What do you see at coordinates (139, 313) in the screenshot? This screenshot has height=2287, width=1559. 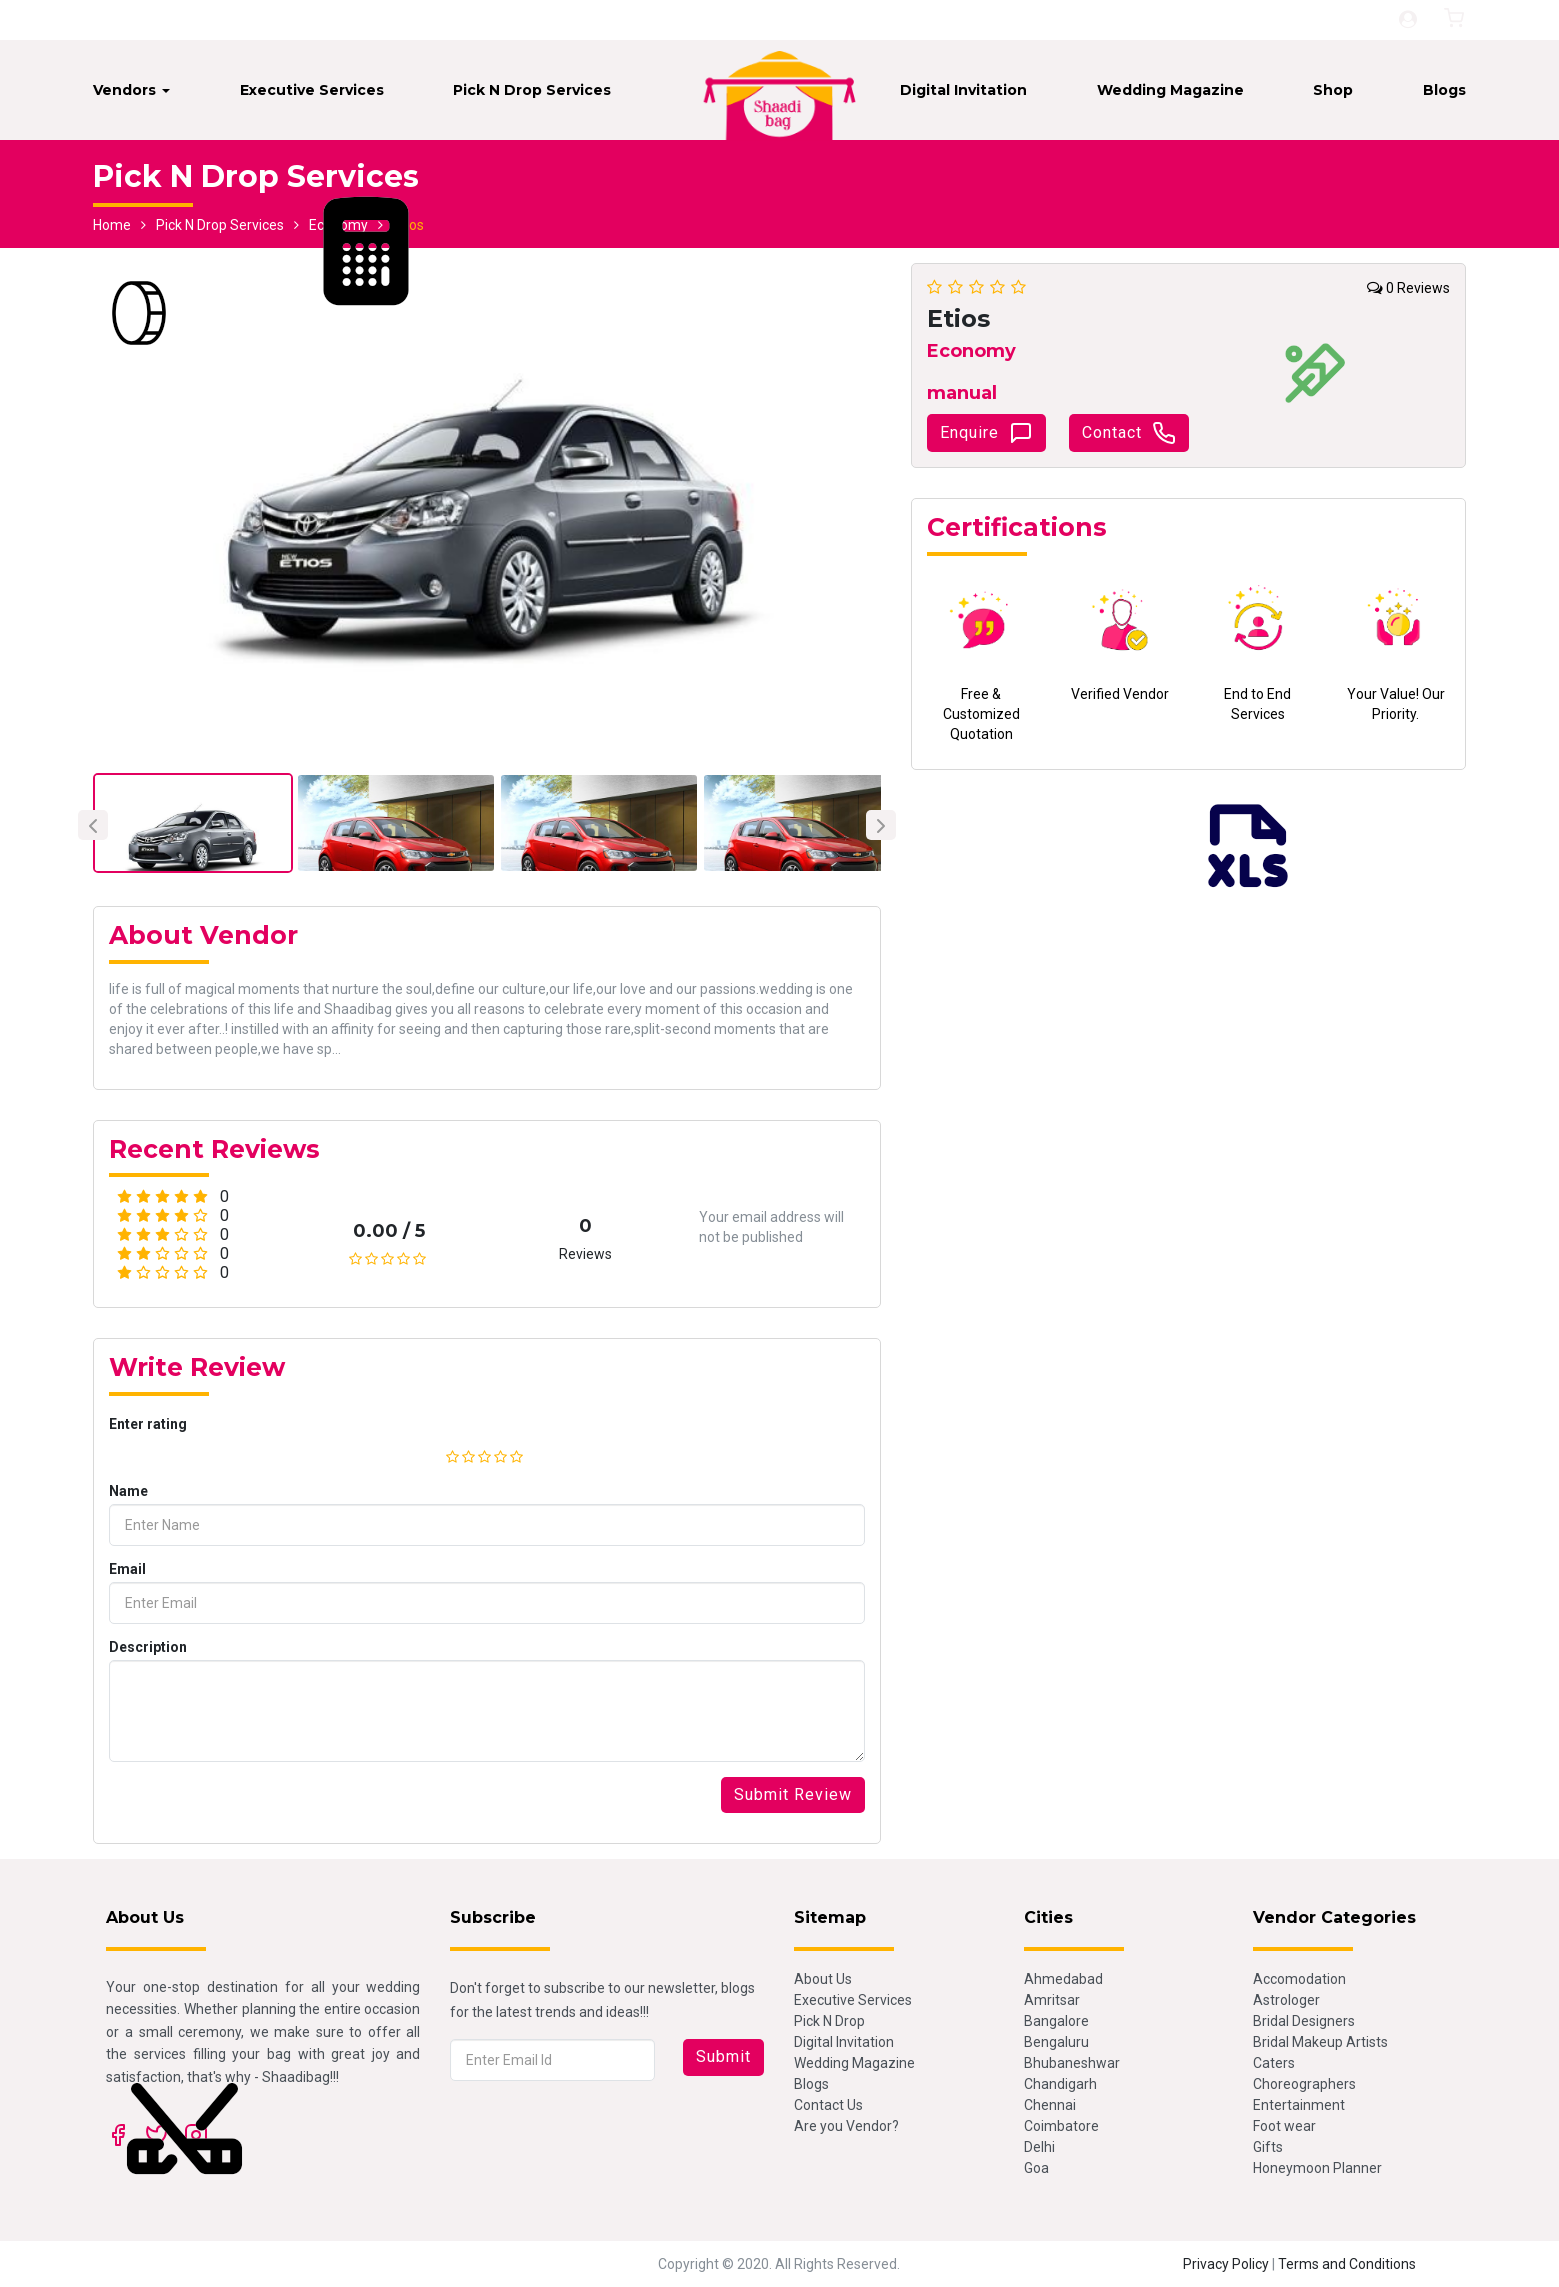 I see `view account balance or credits` at bounding box center [139, 313].